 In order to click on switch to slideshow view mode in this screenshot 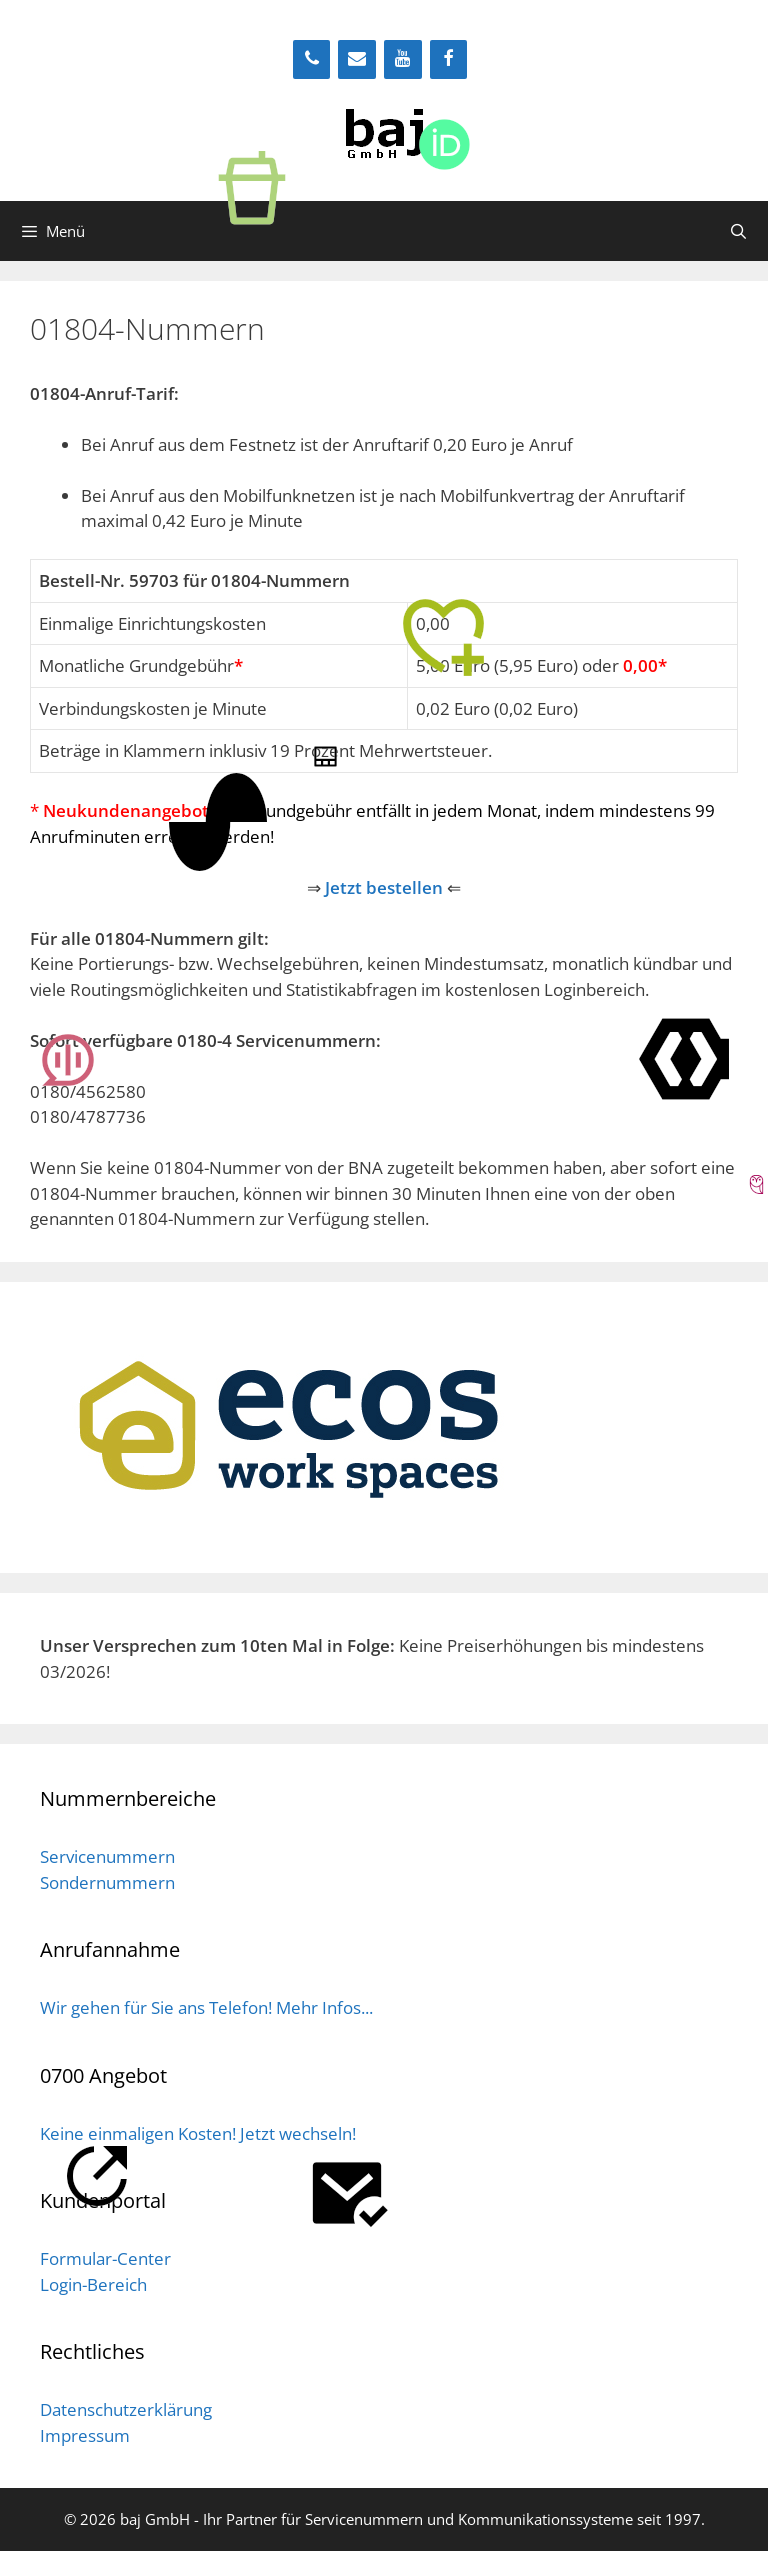, I will do `click(325, 756)`.